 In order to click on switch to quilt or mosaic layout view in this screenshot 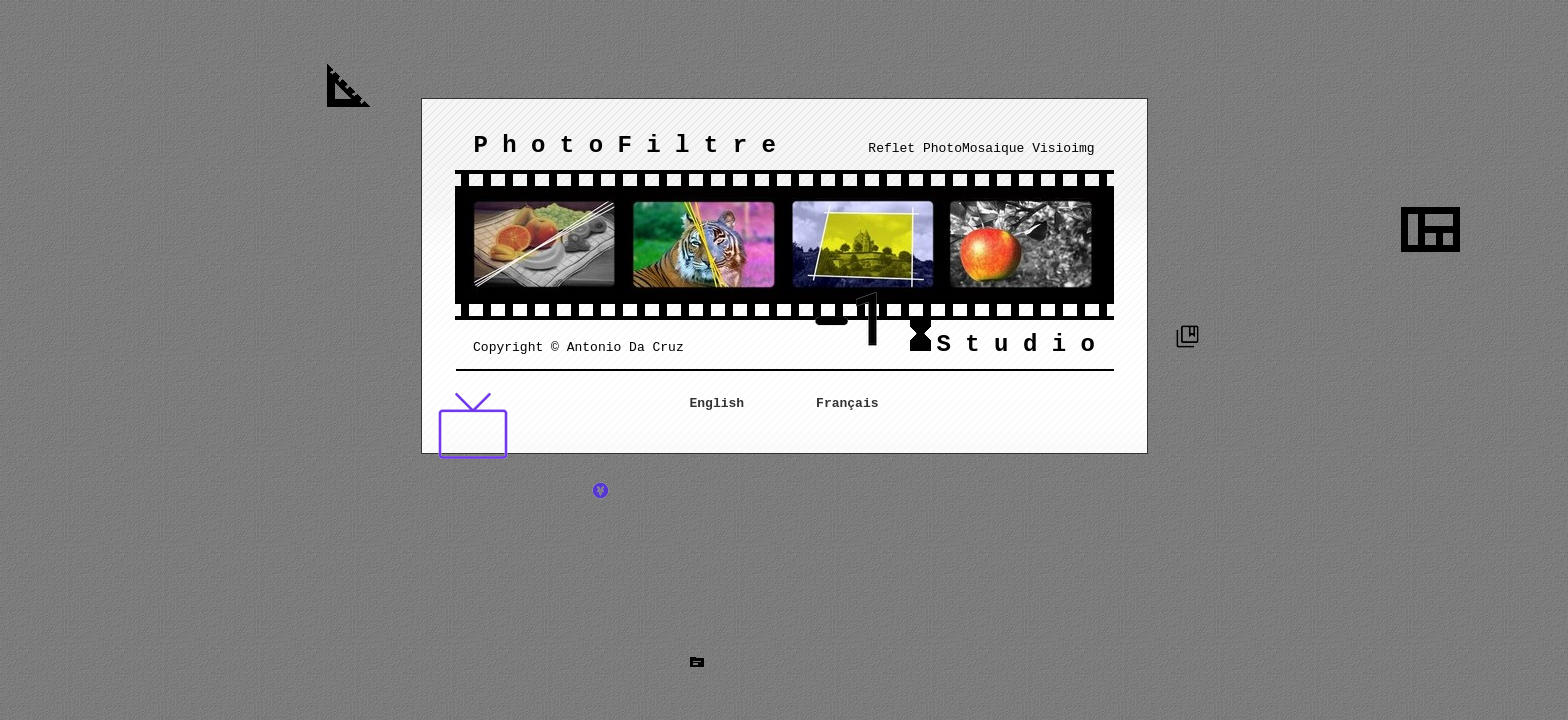, I will do `click(1429, 231)`.